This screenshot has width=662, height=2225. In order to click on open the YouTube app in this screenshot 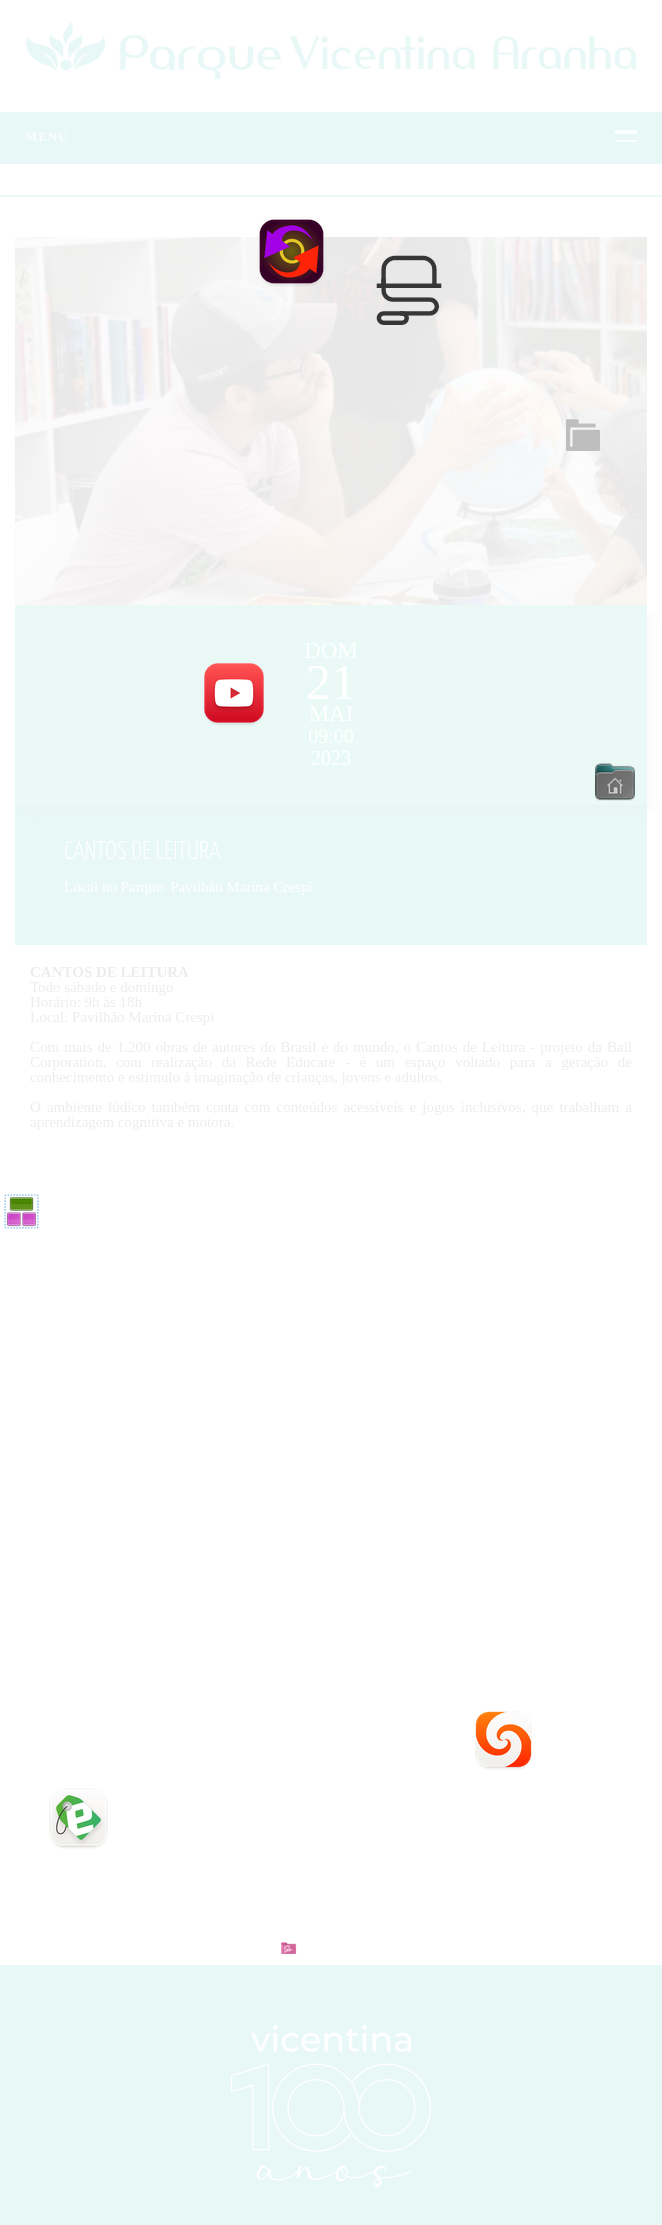, I will do `click(234, 693)`.